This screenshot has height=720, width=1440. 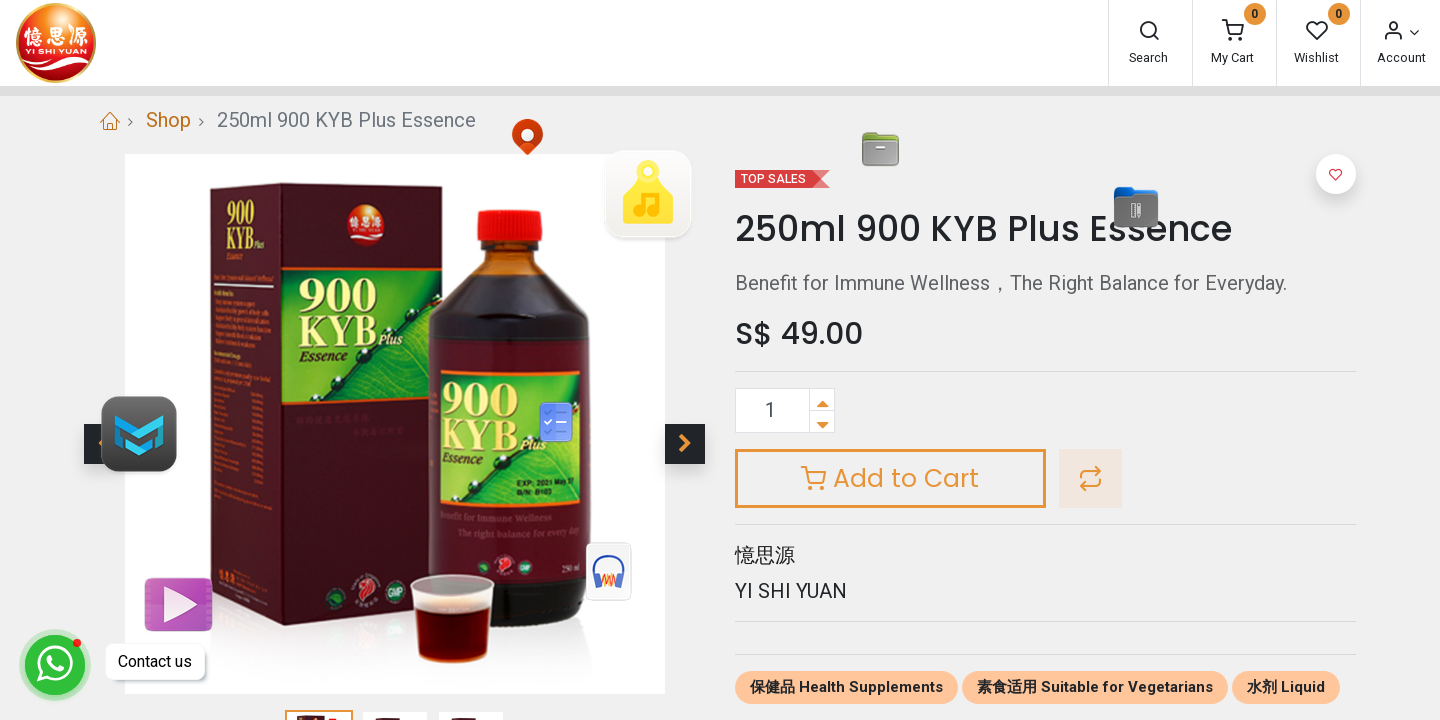 What do you see at coordinates (880, 148) in the screenshot?
I see `open the file manager application` at bounding box center [880, 148].